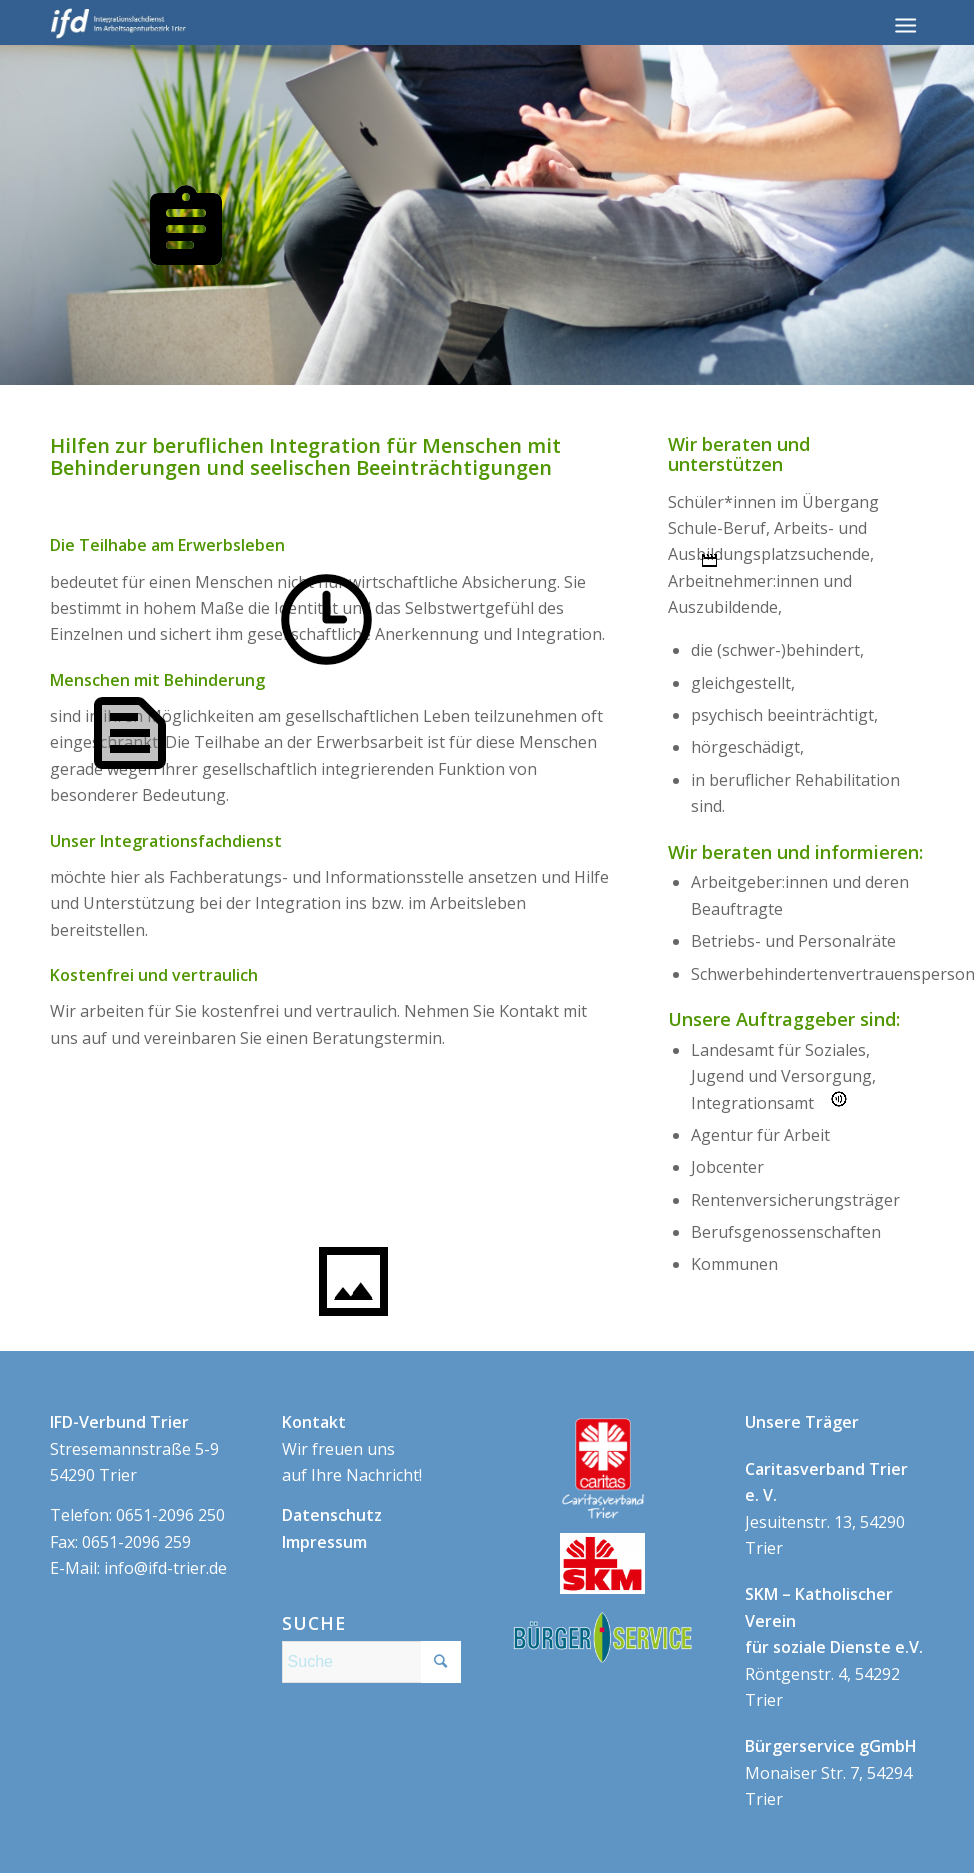 The image size is (974, 1873). What do you see at coordinates (353, 1281) in the screenshot?
I see `view original image without cropping` at bounding box center [353, 1281].